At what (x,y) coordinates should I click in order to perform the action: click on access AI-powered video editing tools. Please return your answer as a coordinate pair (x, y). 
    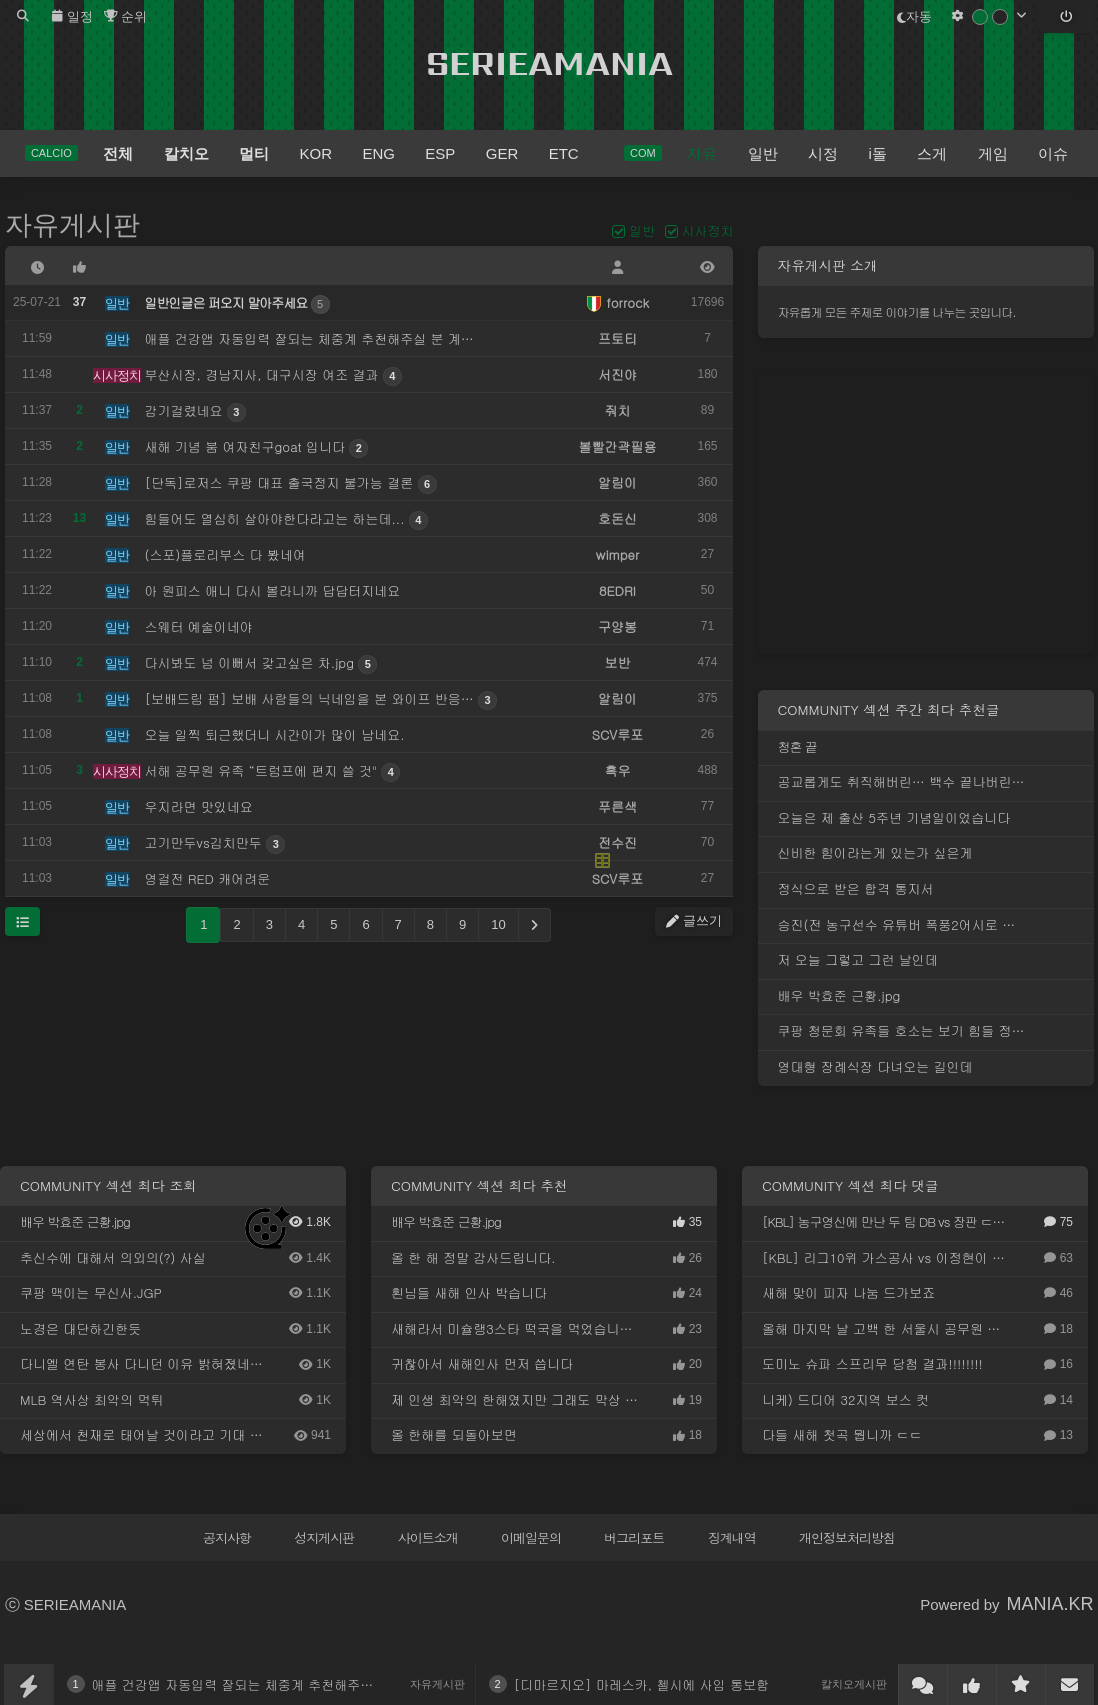
    Looking at the image, I should click on (265, 1228).